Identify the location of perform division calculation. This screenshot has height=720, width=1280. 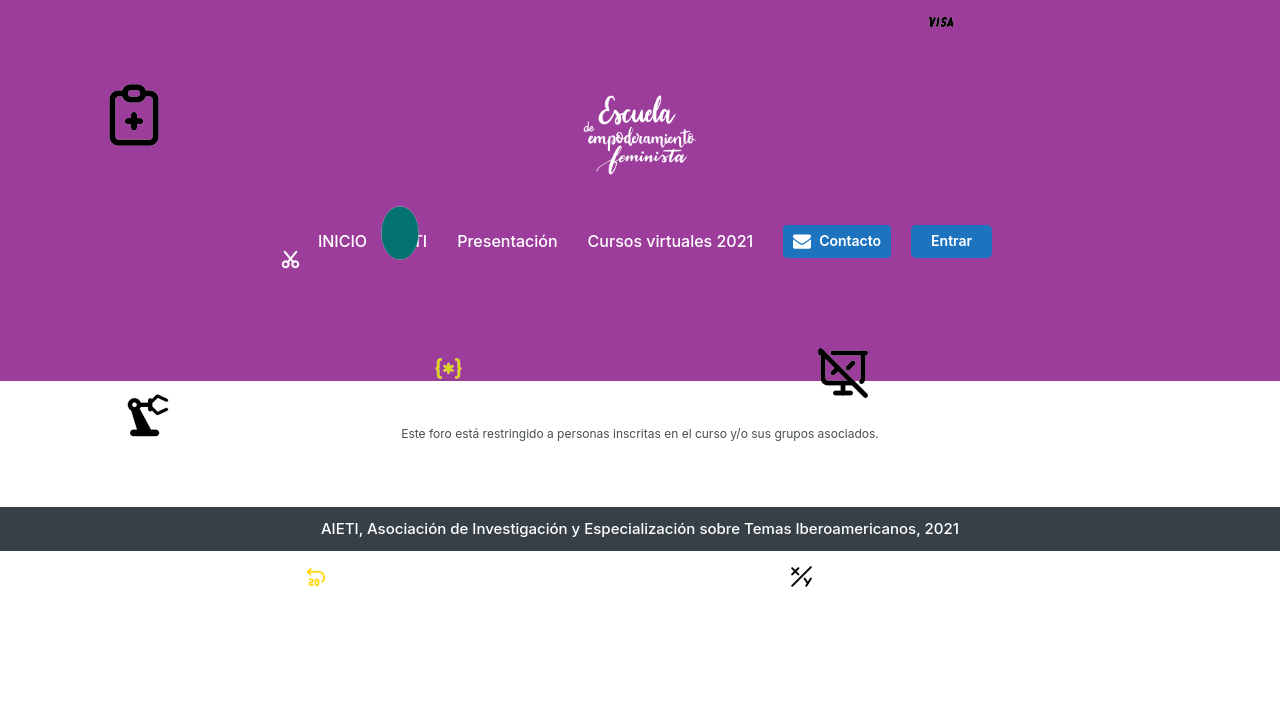
(801, 576).